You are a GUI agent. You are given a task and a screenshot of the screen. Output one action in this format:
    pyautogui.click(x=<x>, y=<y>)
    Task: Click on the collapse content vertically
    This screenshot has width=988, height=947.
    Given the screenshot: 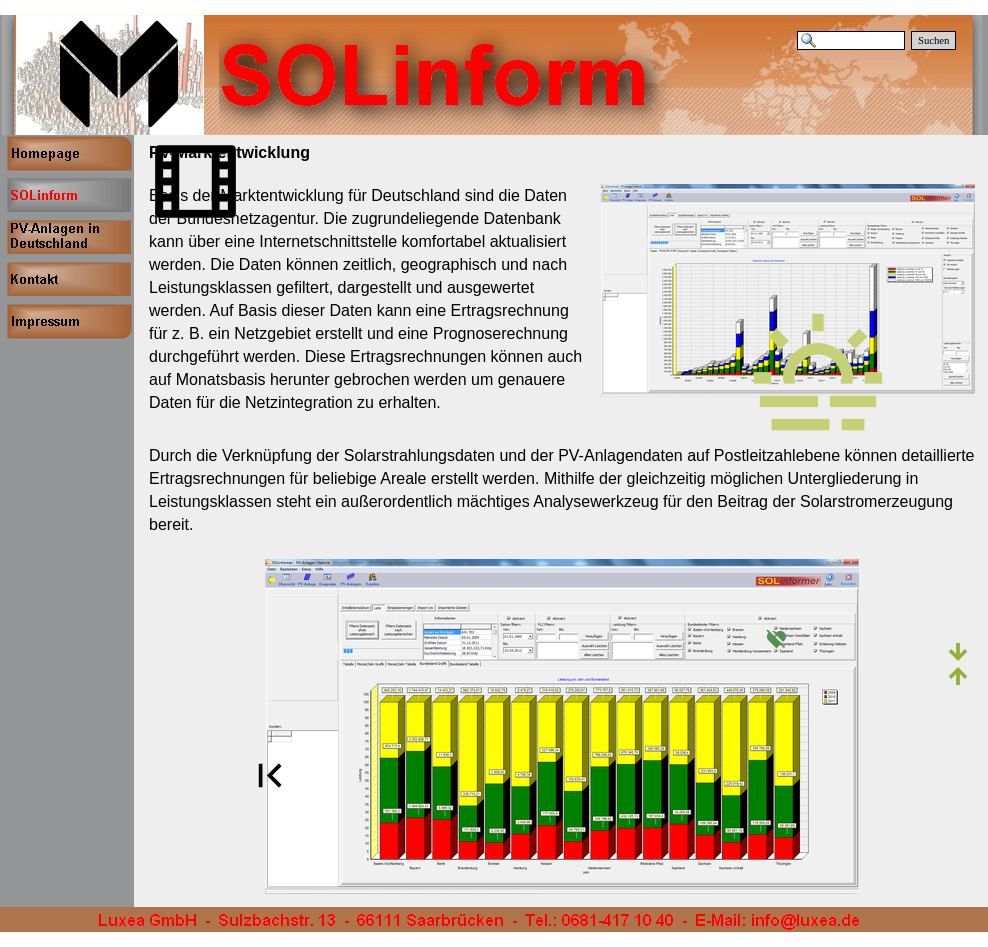 What is the action you would take?
    pyautogui.click(x=958, y=664)
    